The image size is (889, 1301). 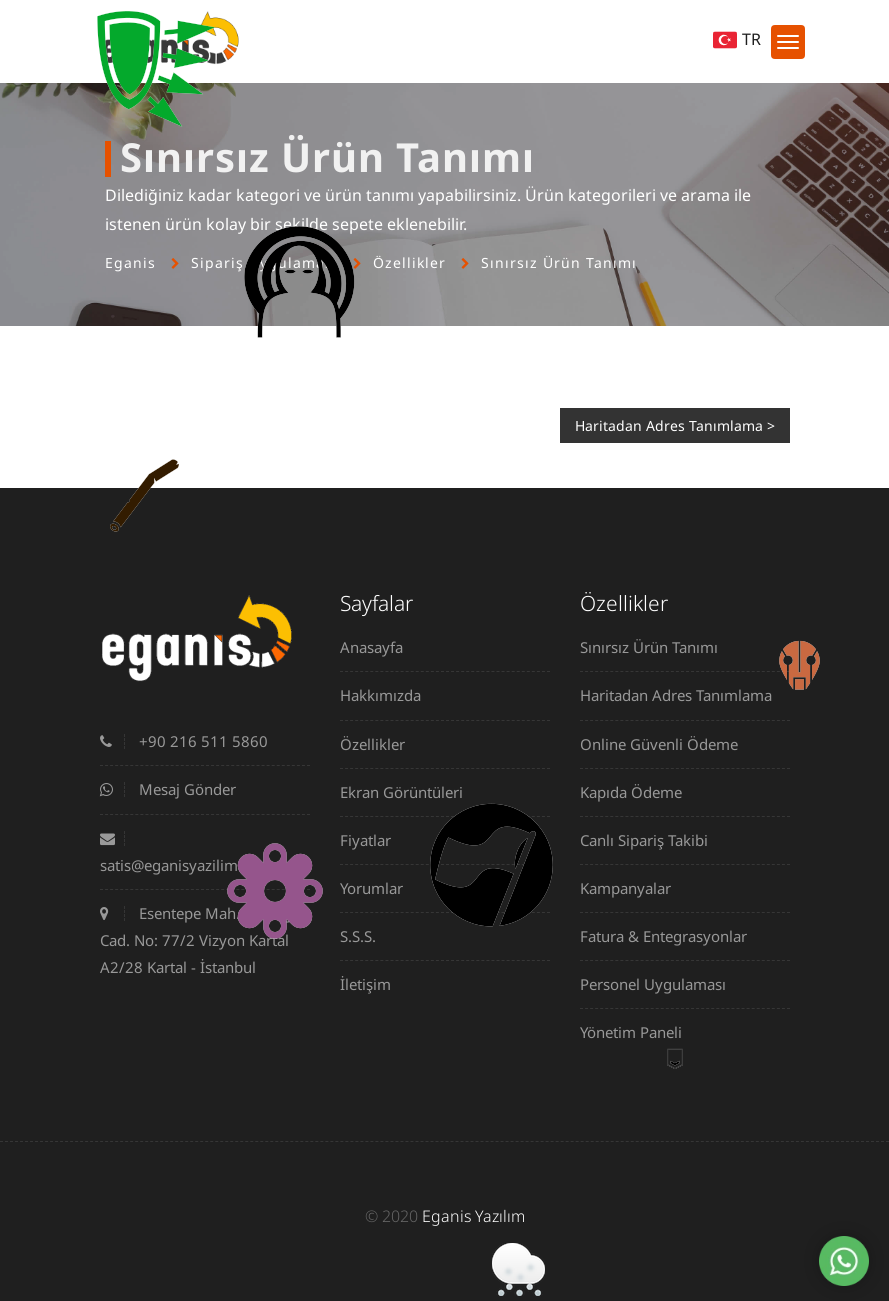 I want to click on indicates damage blocked or deflected, so click(x=155, y=68).